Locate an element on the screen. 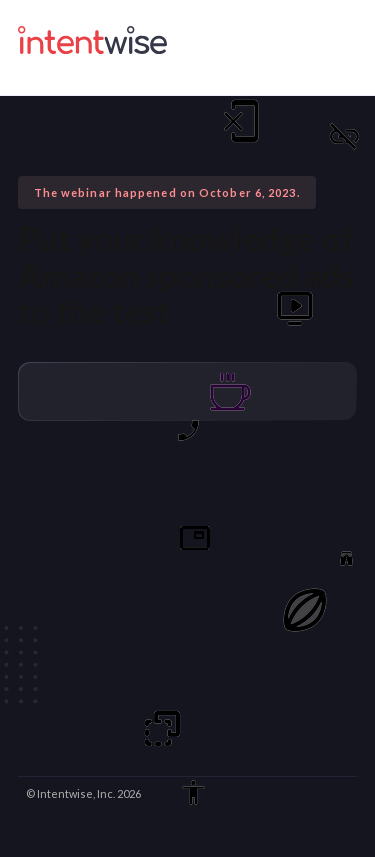 The image size is (375, 857). make a phone call is located at coordinates (188, 430).